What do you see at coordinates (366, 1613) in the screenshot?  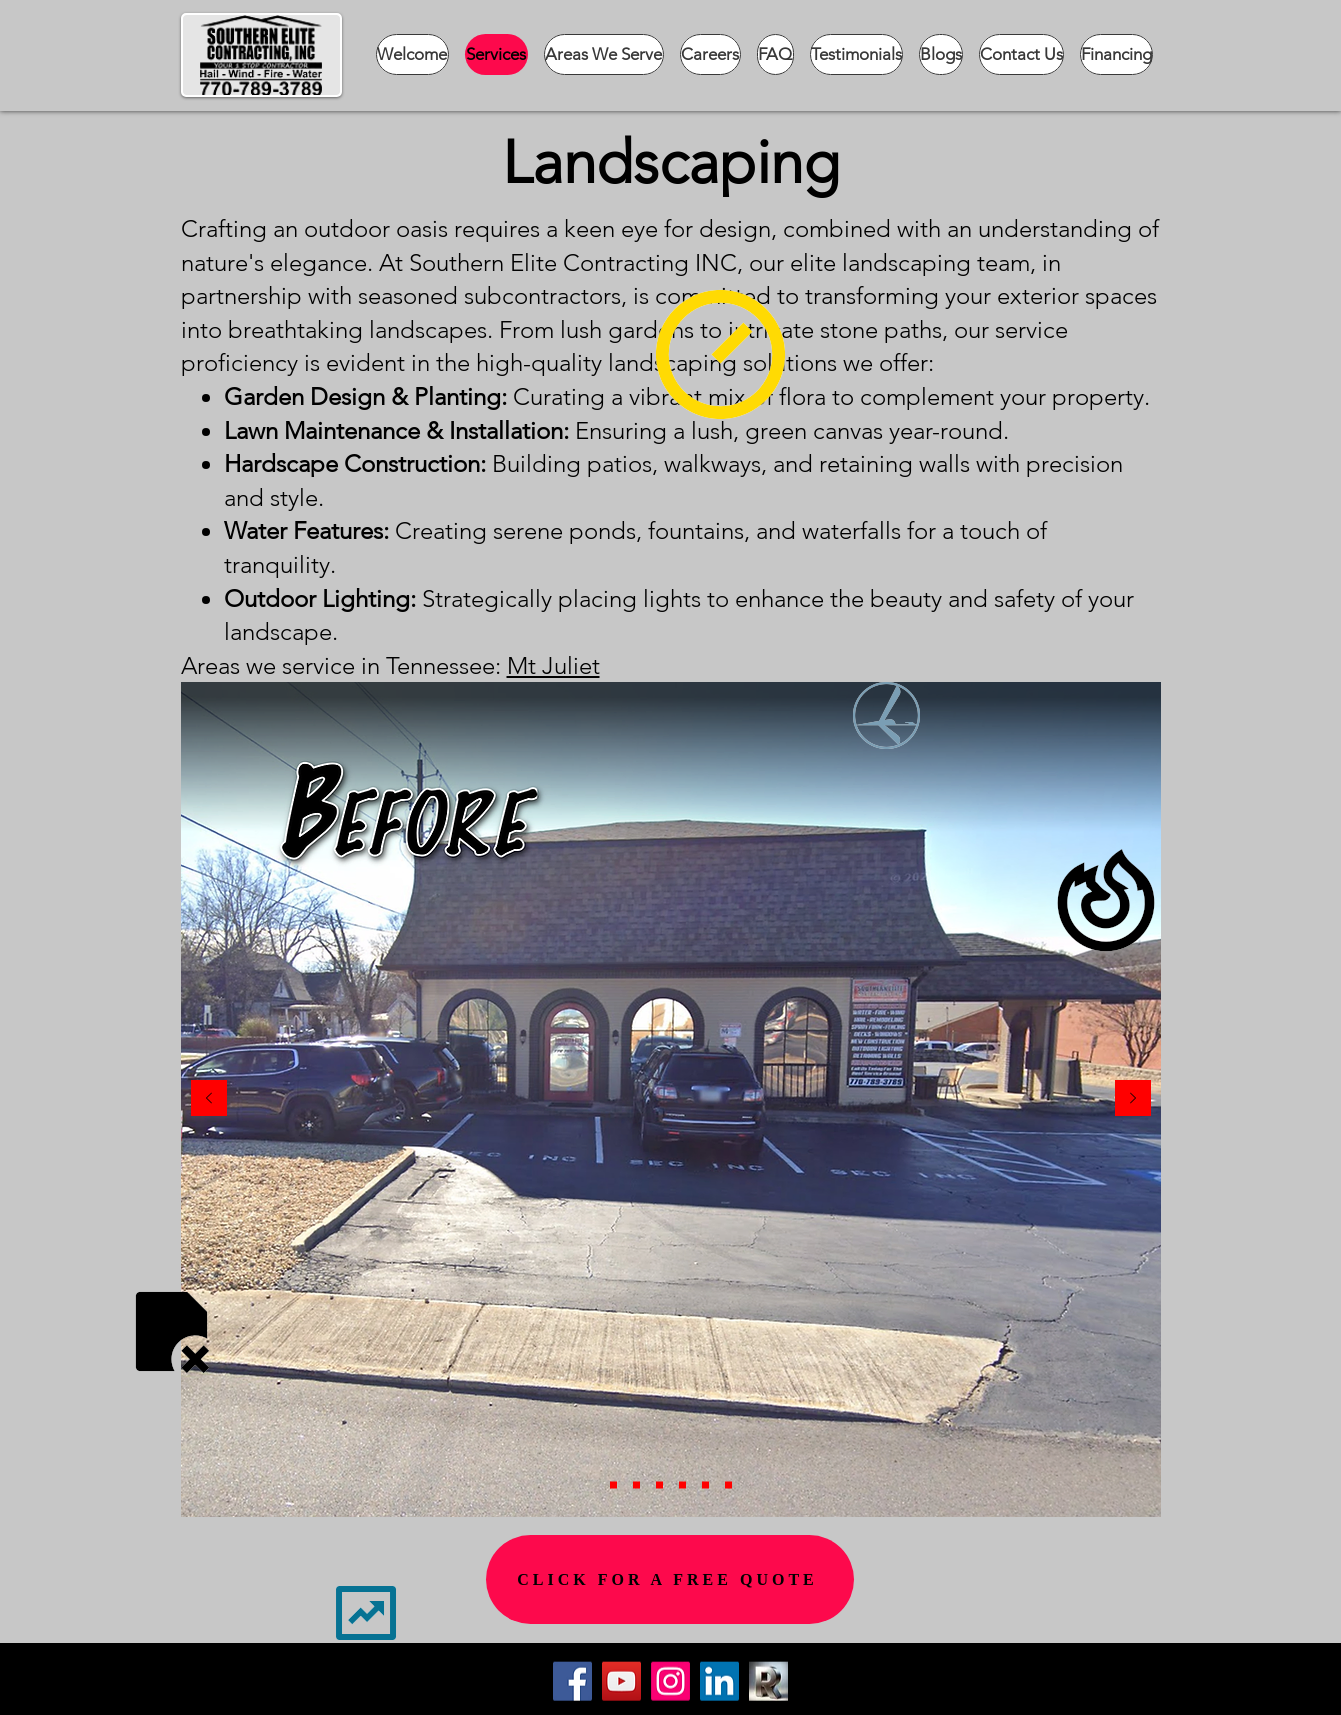 I see `view financial growth or investment performance` at bounding box center [366, 1613].